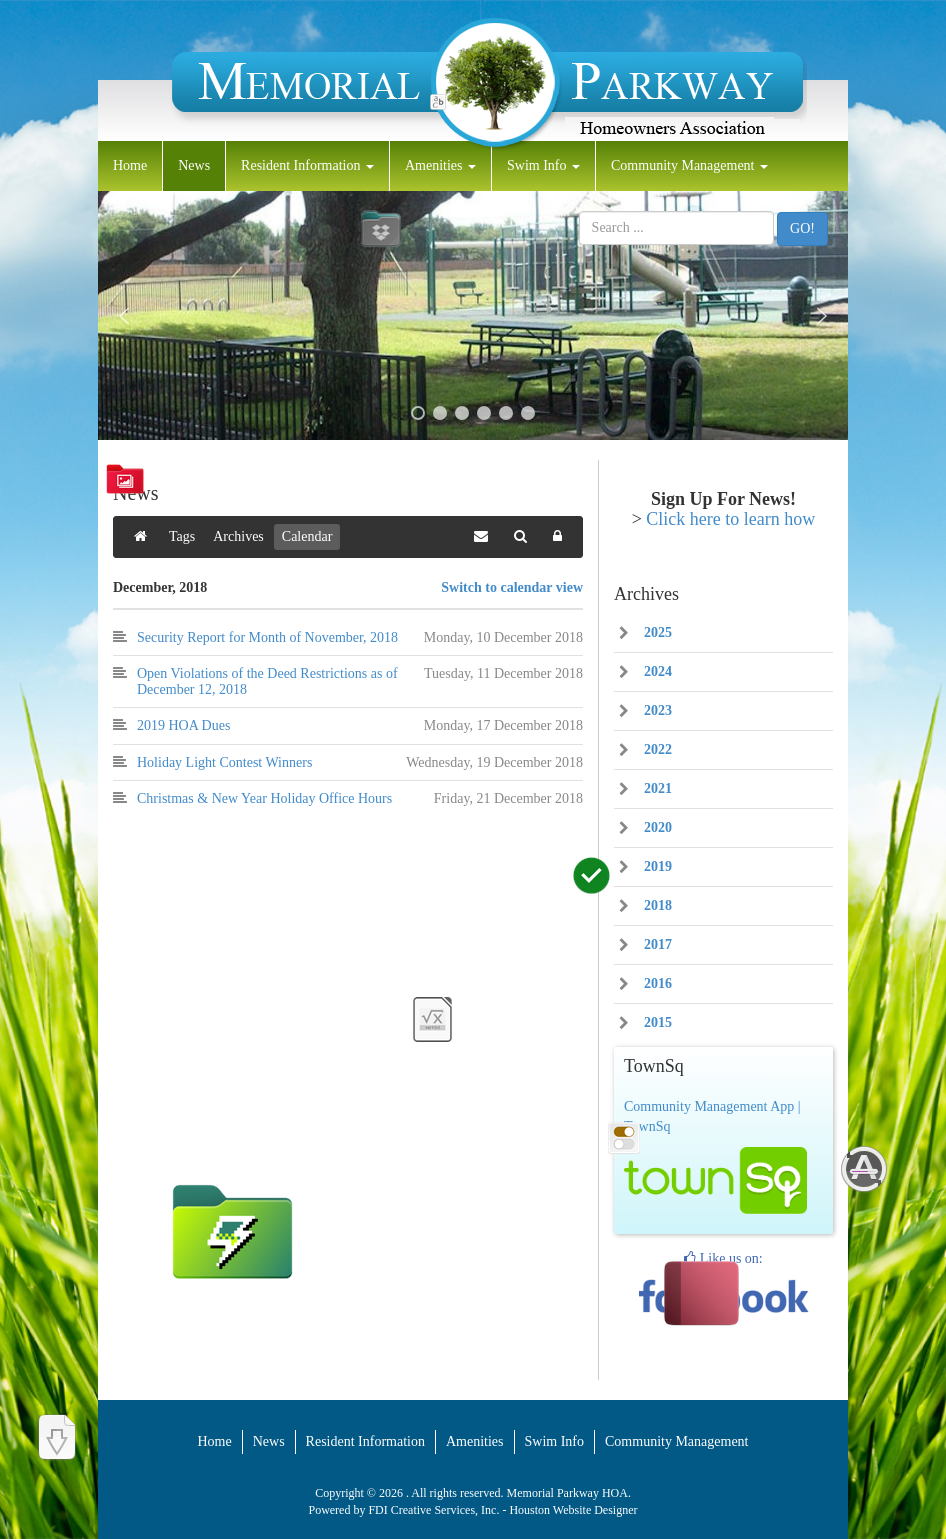  I want to click on install a file or software package, so click(57, 1437).